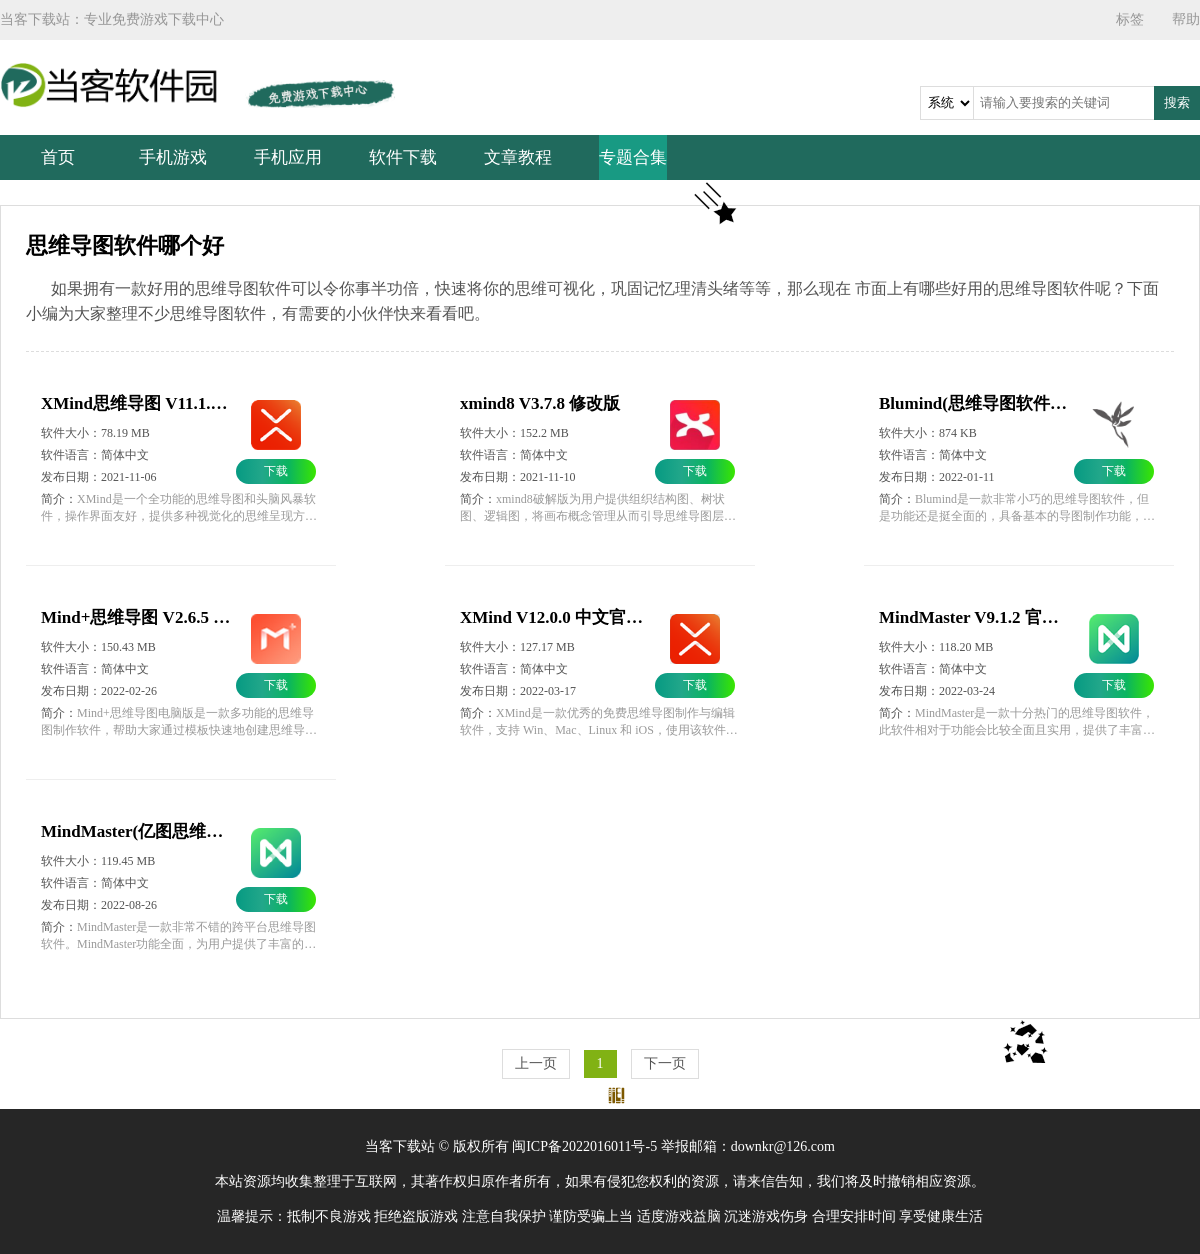 Image resolution: width=1200 pixels, height=1254 pixels. What do you see at coordinates (616, 1095) in the screenshot?
I see `access your library or book collection` at bounding box center [616, 1095].